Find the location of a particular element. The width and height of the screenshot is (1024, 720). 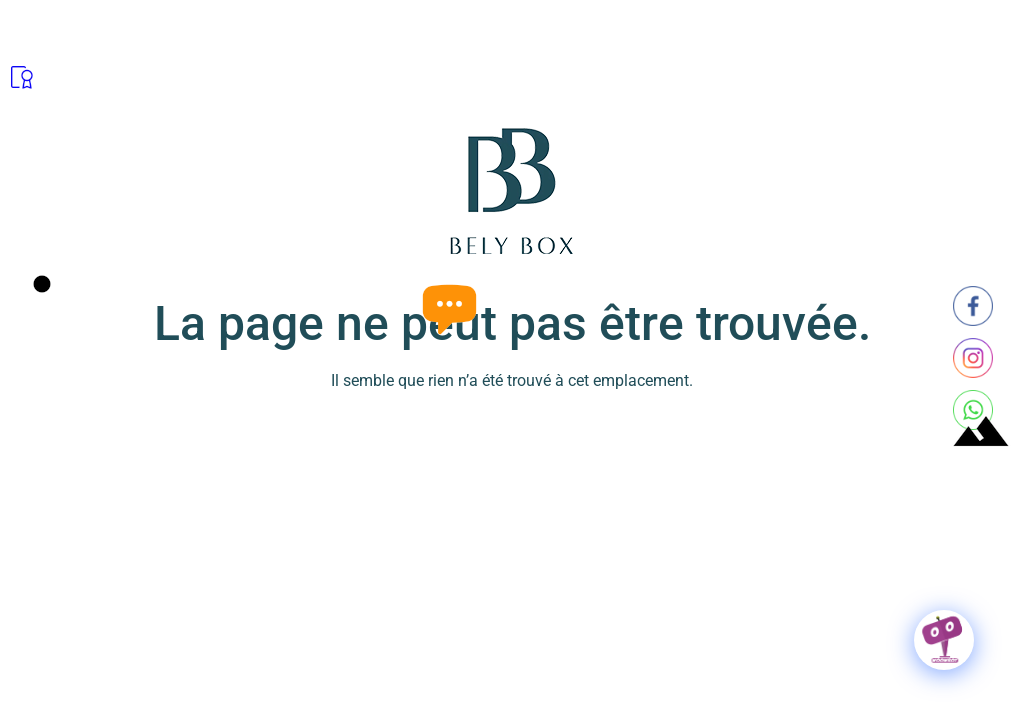

view certified or verified document is located at coordinates (21, 77).